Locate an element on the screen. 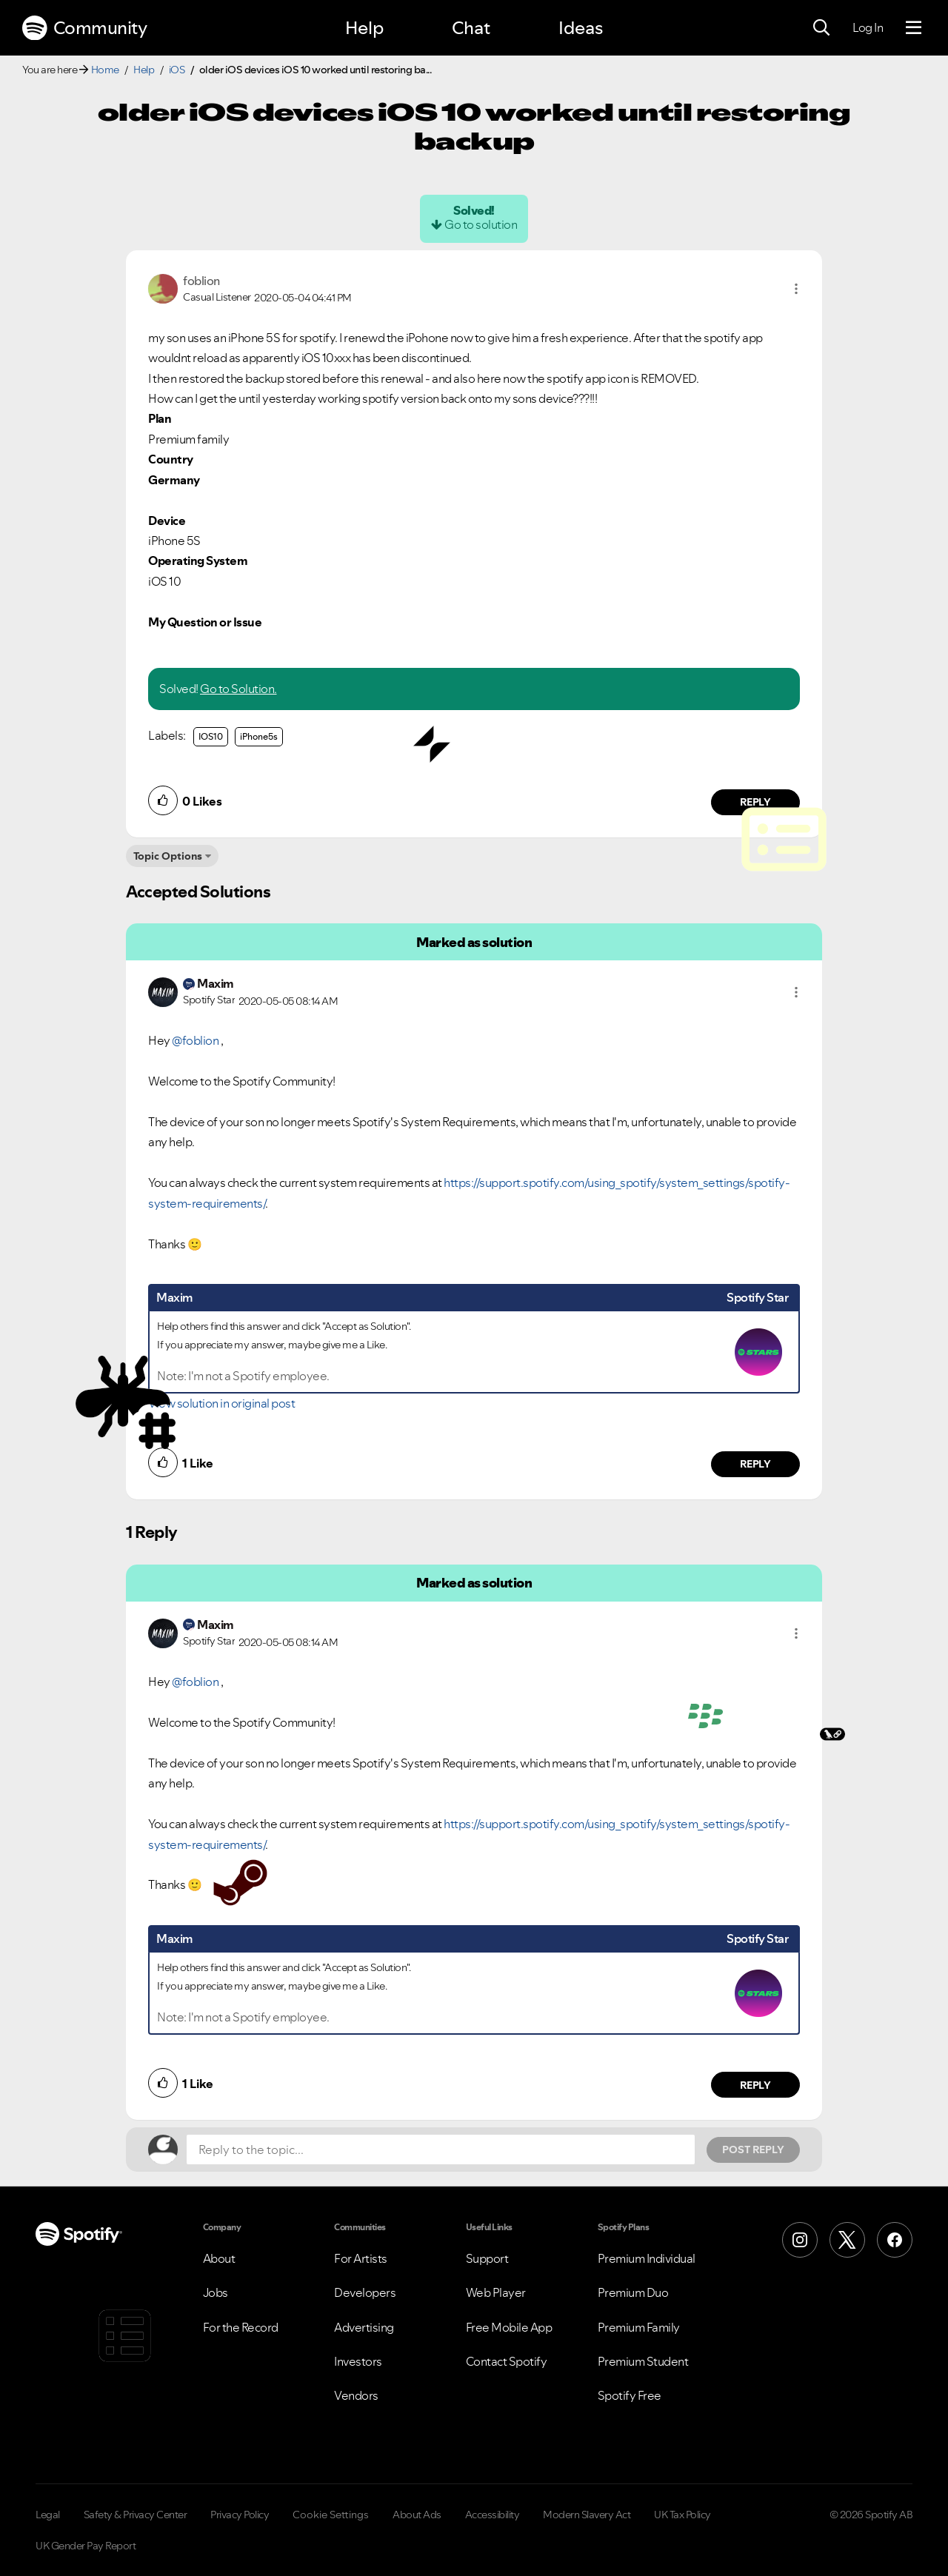 This screenshot has height=2576, width=948. mosquito protection or pest control settings is located at coordinates (123, 1396).